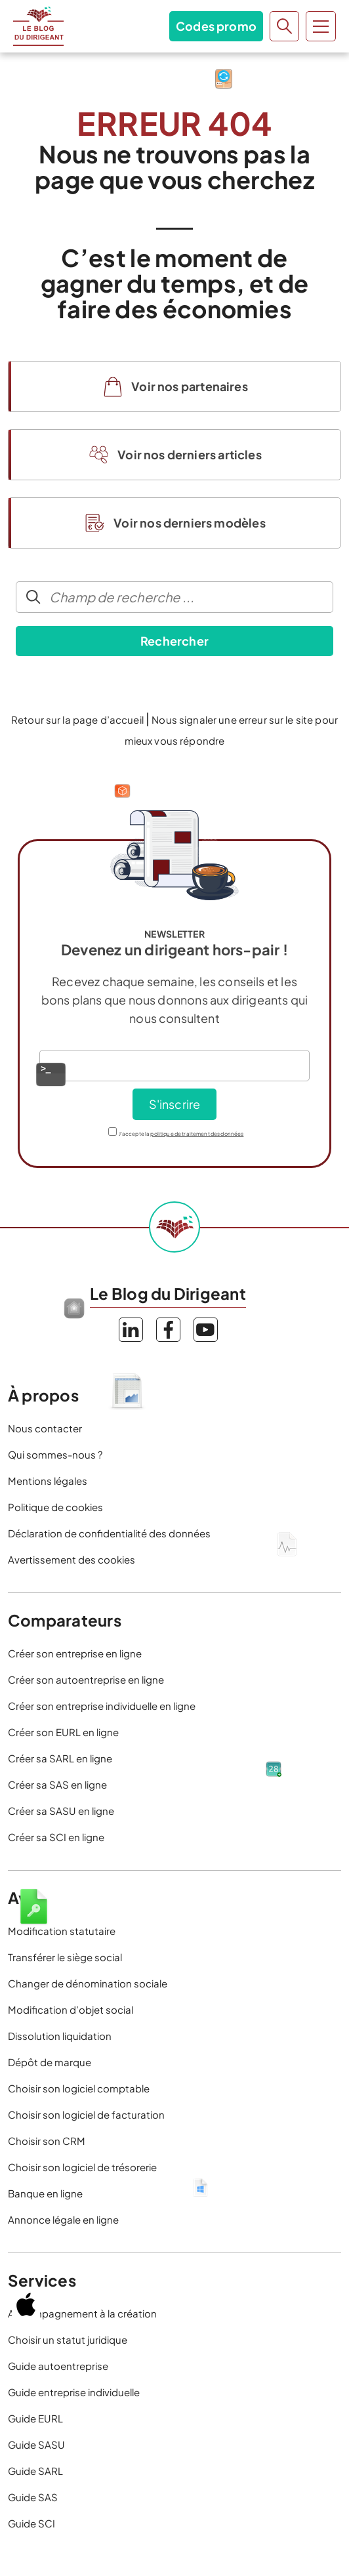 Image resolution: width=349 pixels, height=2576 pixels. Describe the element at coordinates (287, 1544) in the screenshot. I see `view system log file` at that location.